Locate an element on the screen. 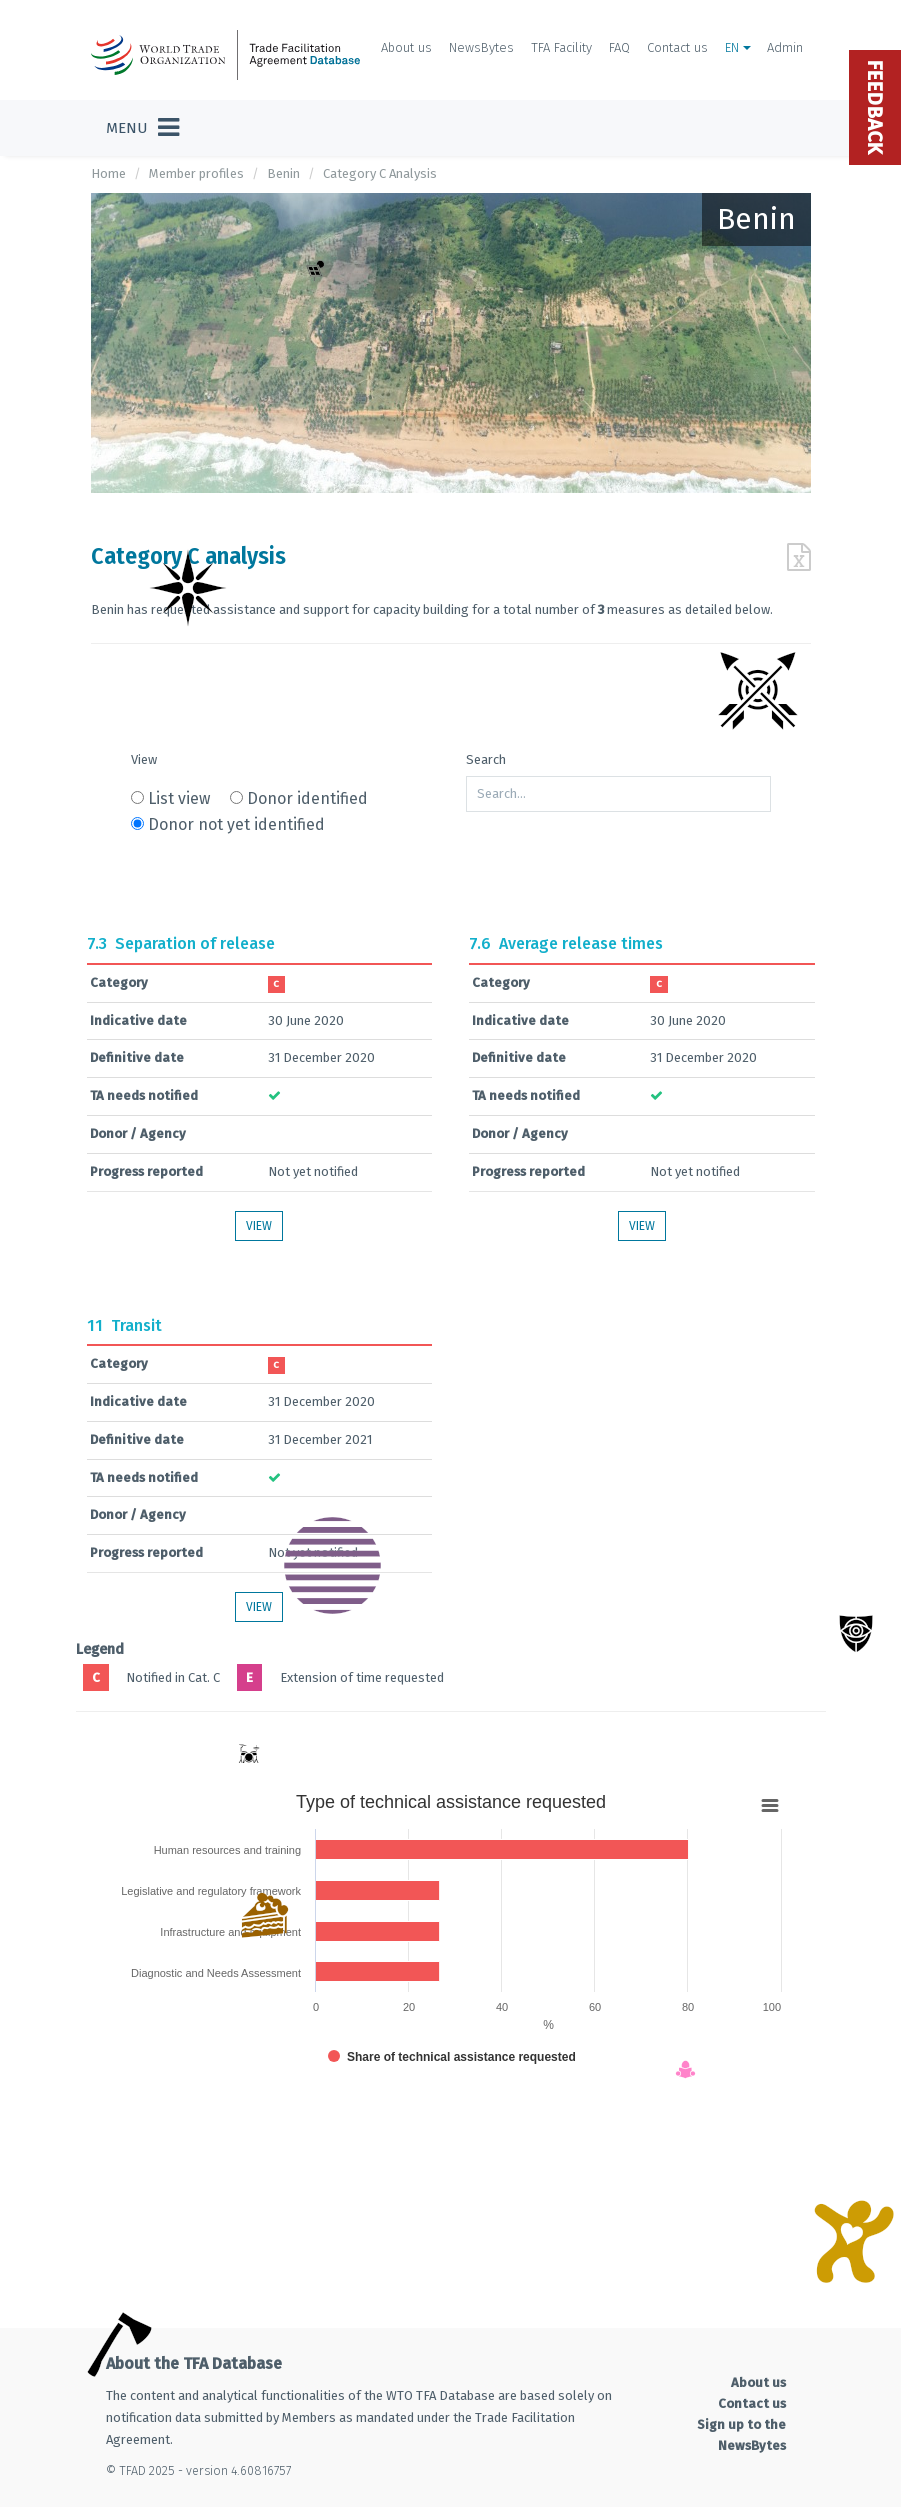 This screenshot has width=901, height=2507. express enthusiasm or passion is located at coordinates (853, 2241).